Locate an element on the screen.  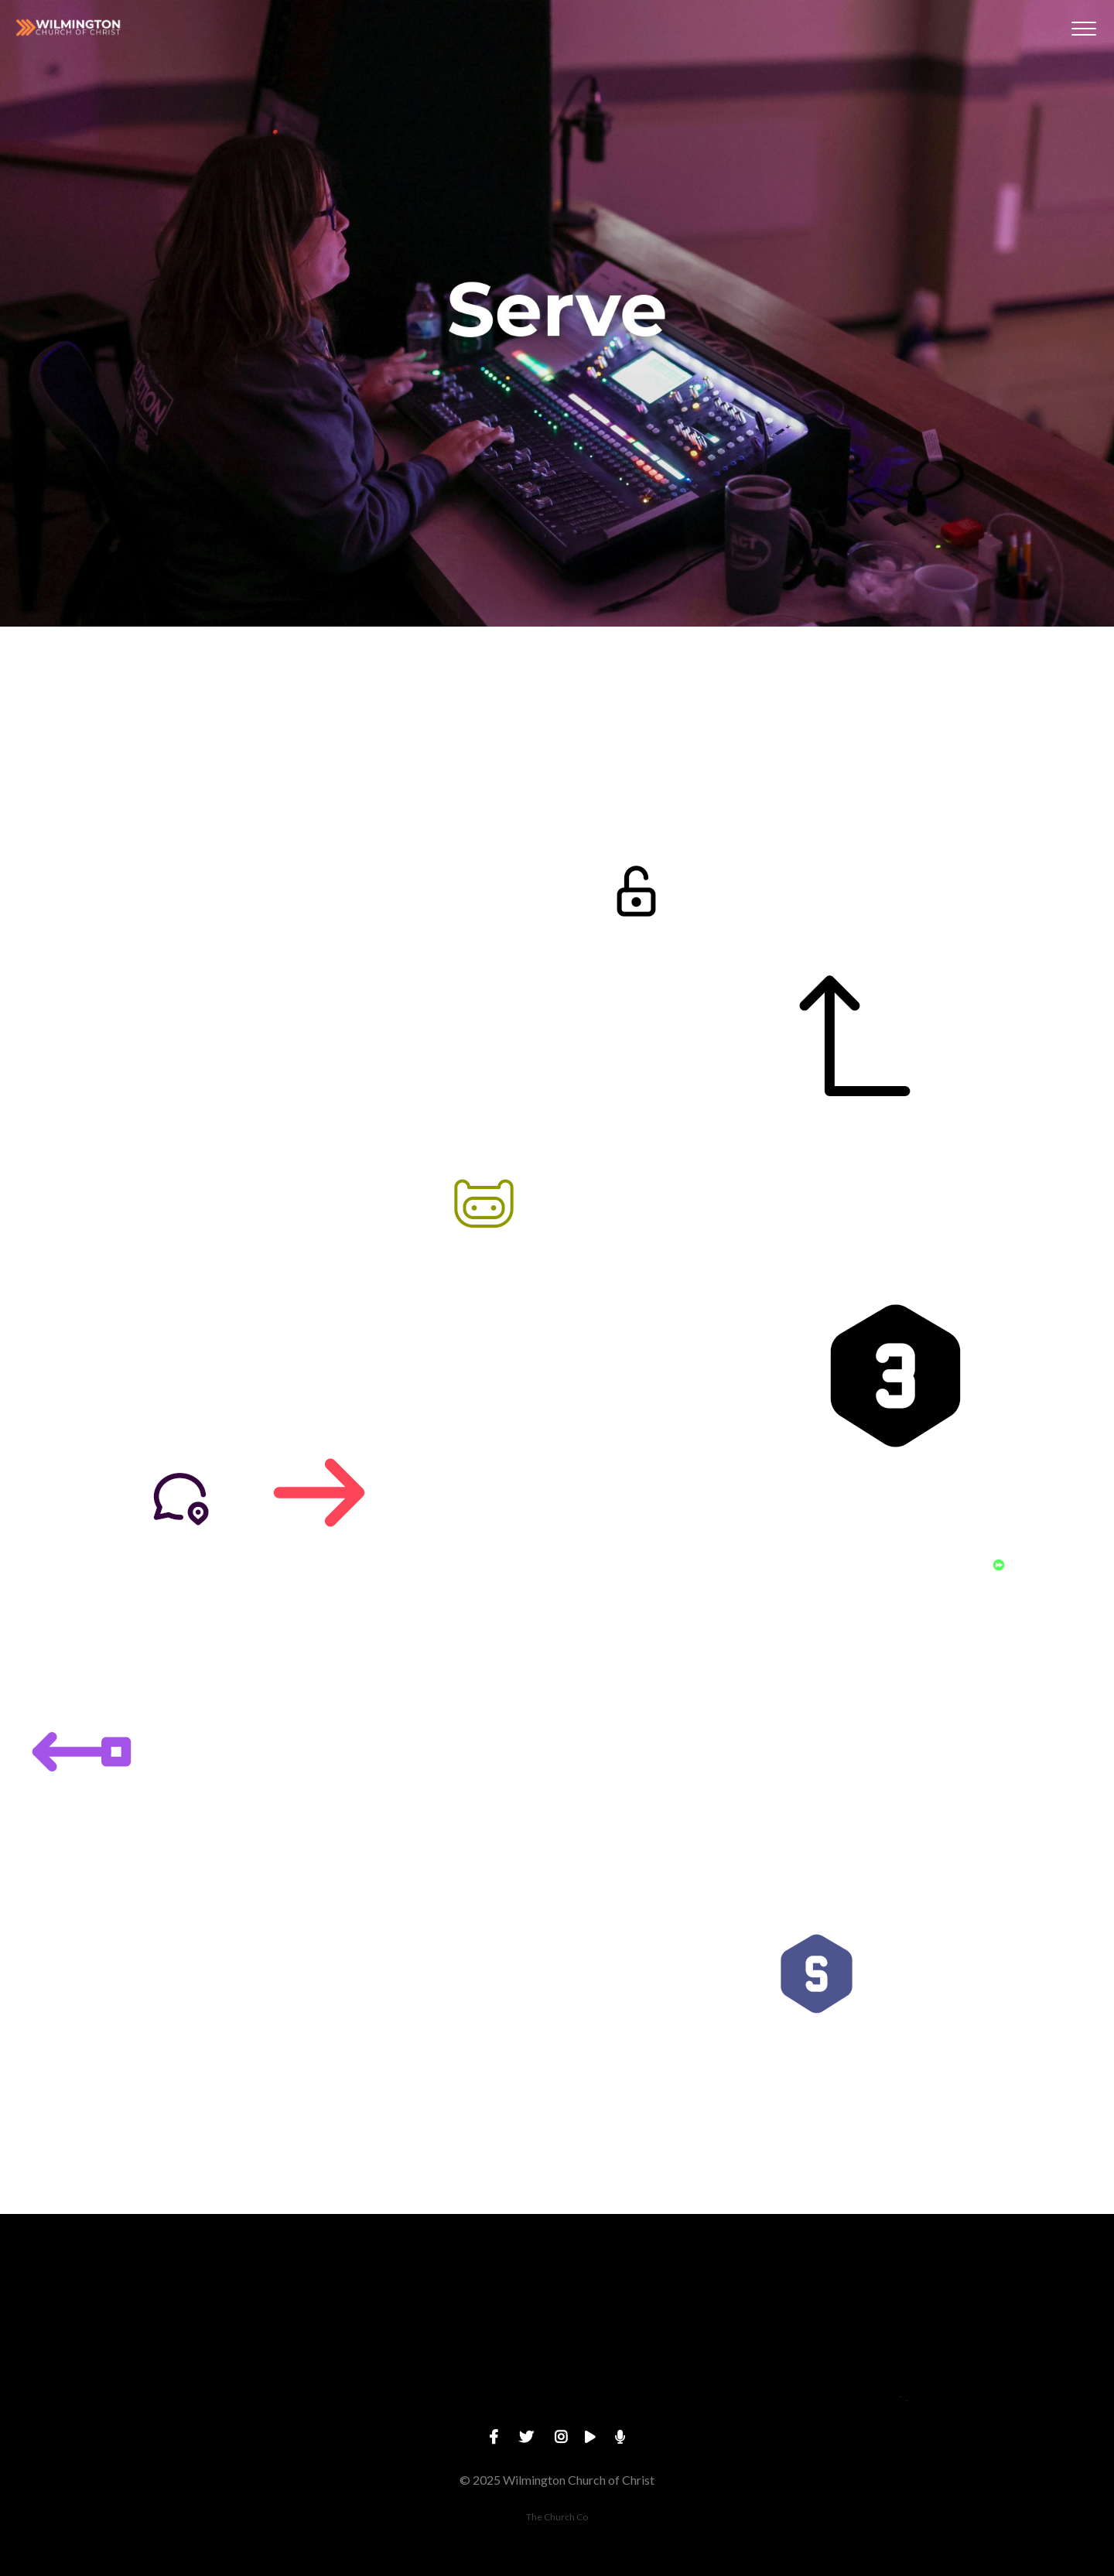
indicates multiple stops on a route is located at coordinates (904, 2399).